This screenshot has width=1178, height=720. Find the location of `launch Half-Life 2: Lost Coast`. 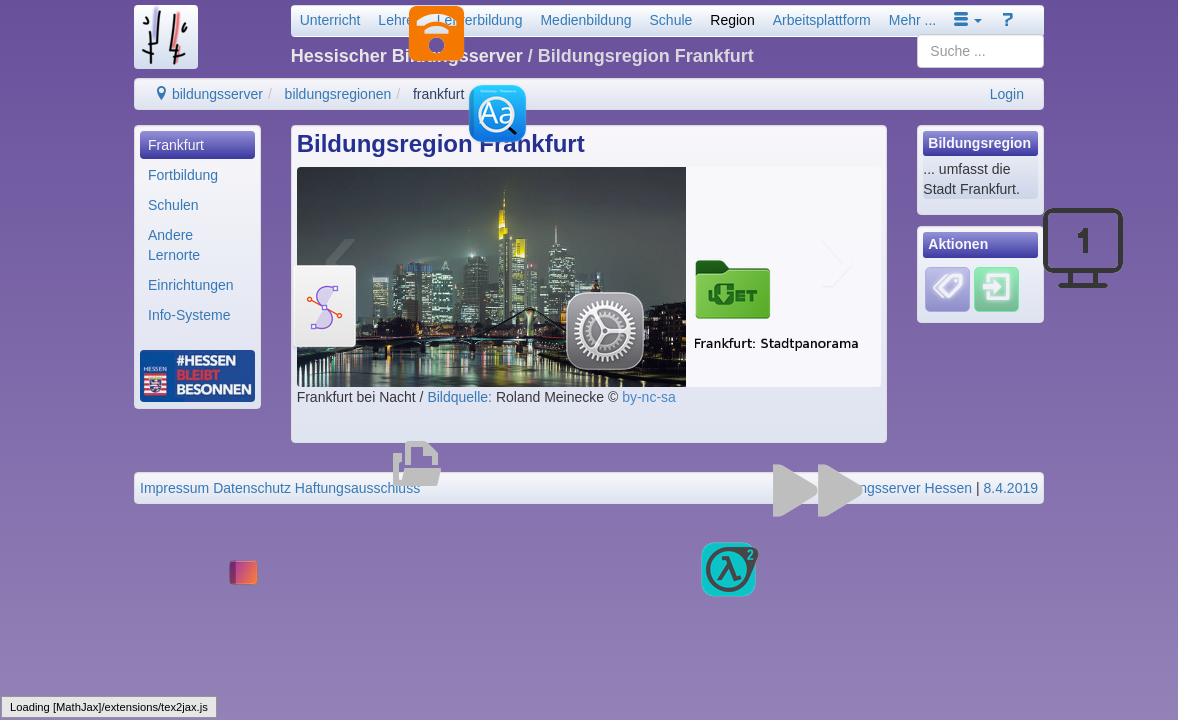

launch Half-Life 2: Lost Coast is located at coordinates (728, 569).